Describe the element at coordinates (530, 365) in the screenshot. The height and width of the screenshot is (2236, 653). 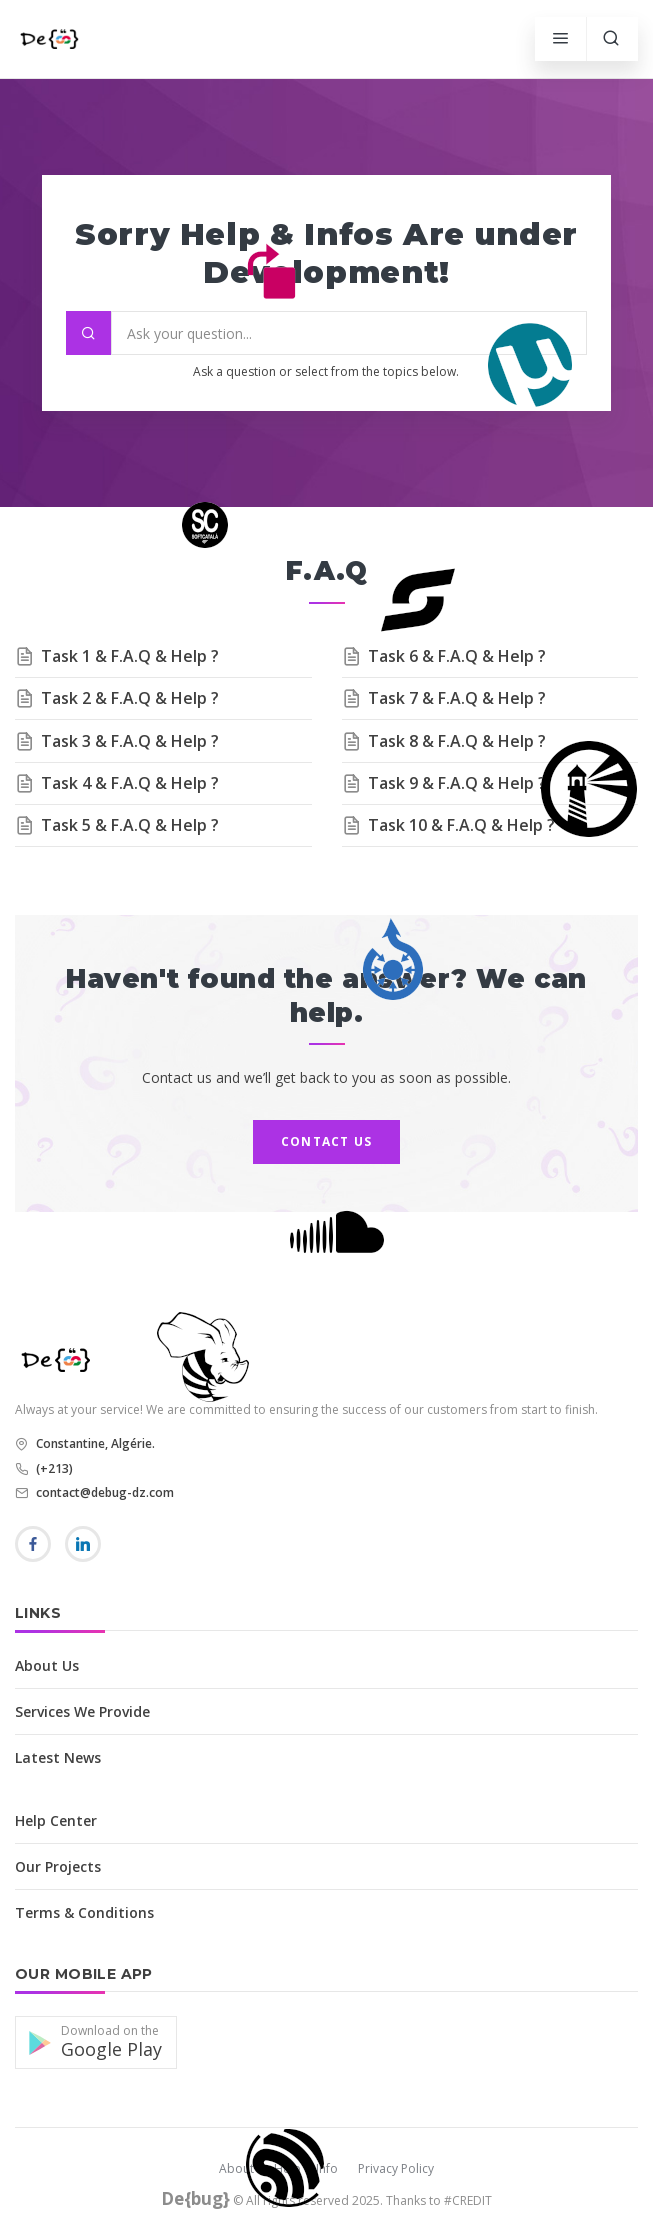
I see `open µTorrent application` at that location.